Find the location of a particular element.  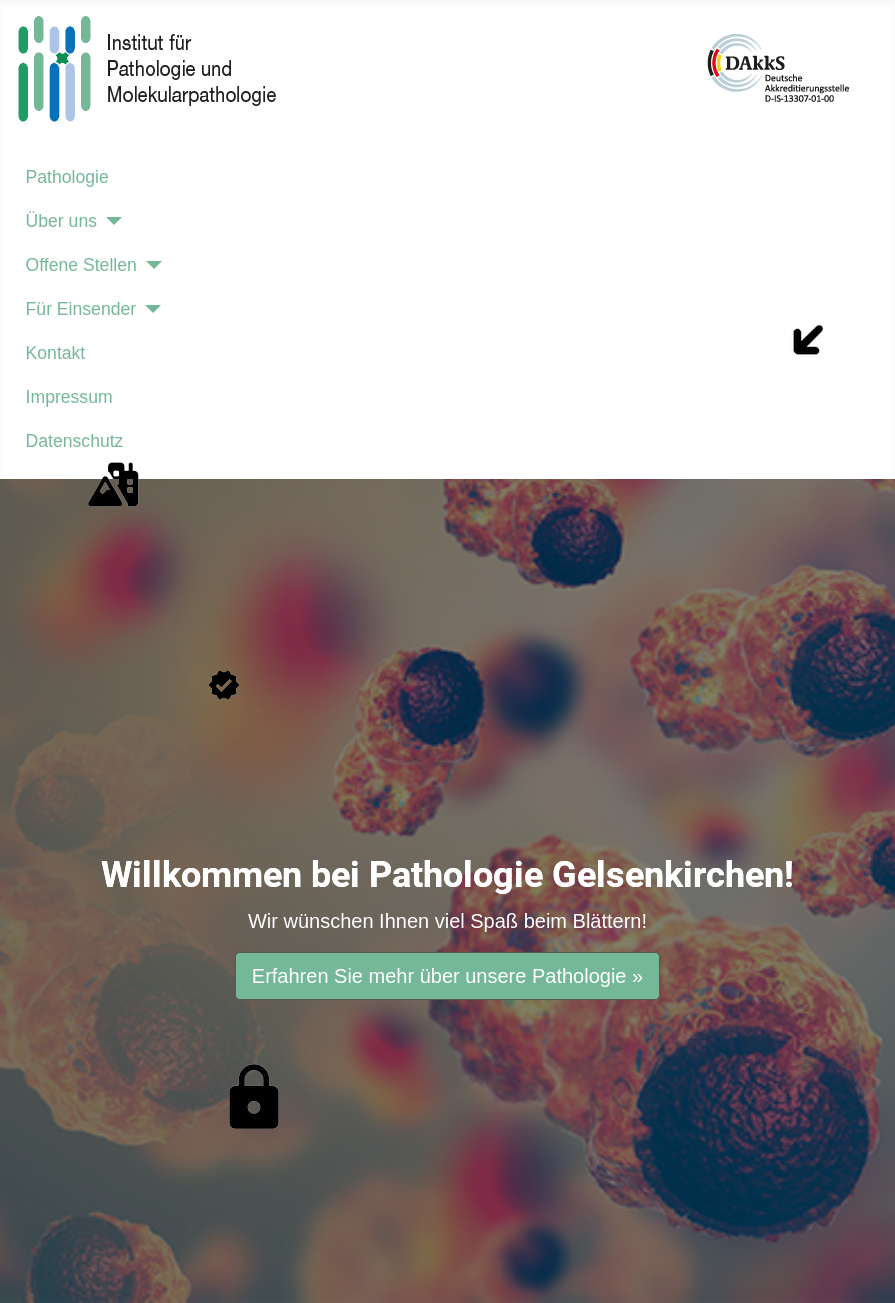

indicates a secure connection is located at coordinates (254, 1098).